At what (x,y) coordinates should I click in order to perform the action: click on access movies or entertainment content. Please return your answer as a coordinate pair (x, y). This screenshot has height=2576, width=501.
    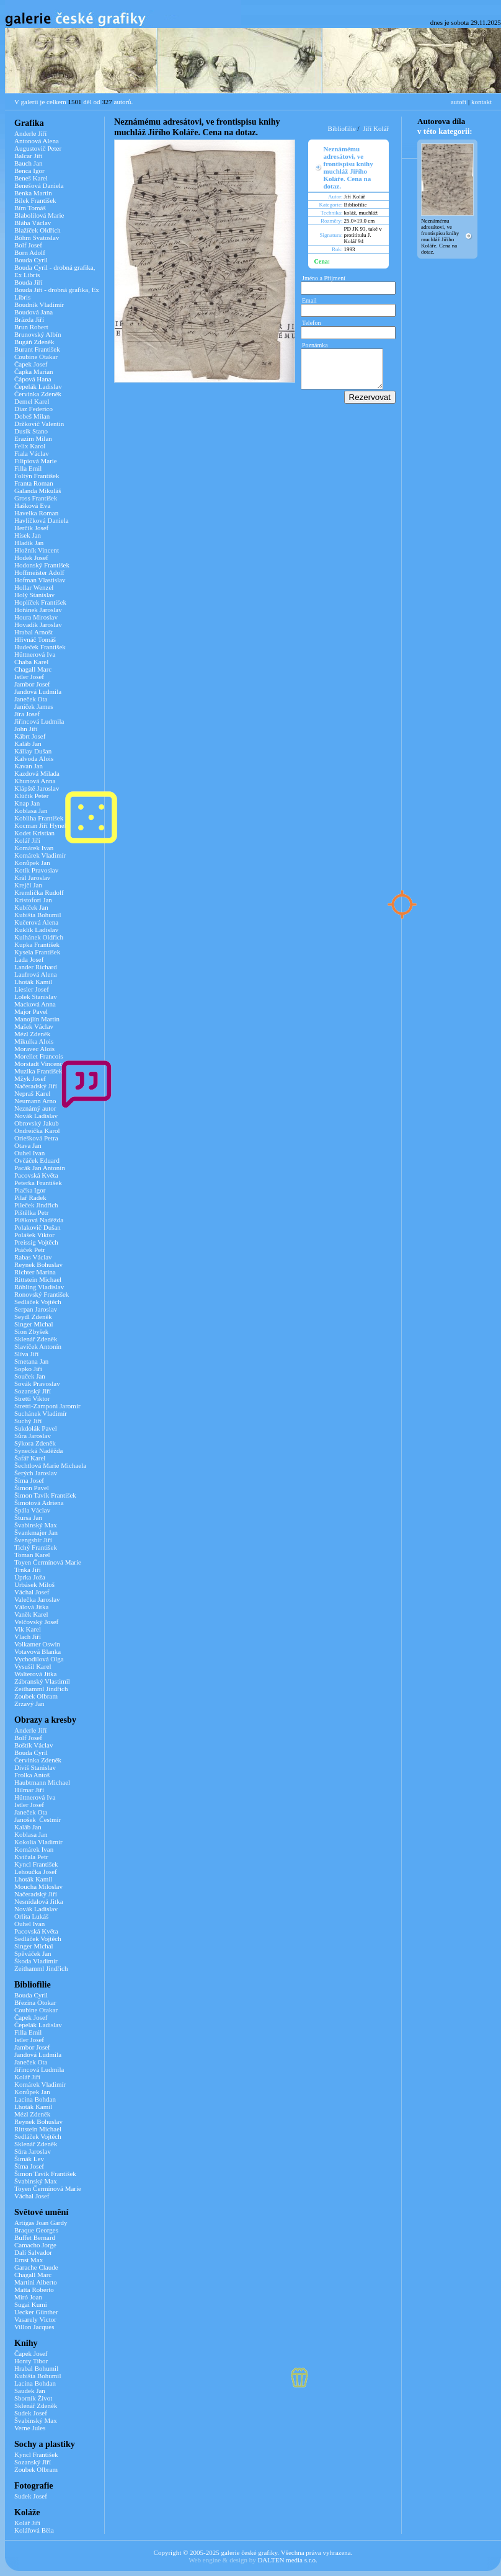
    Looking at the image, I should click on (299, 2378).